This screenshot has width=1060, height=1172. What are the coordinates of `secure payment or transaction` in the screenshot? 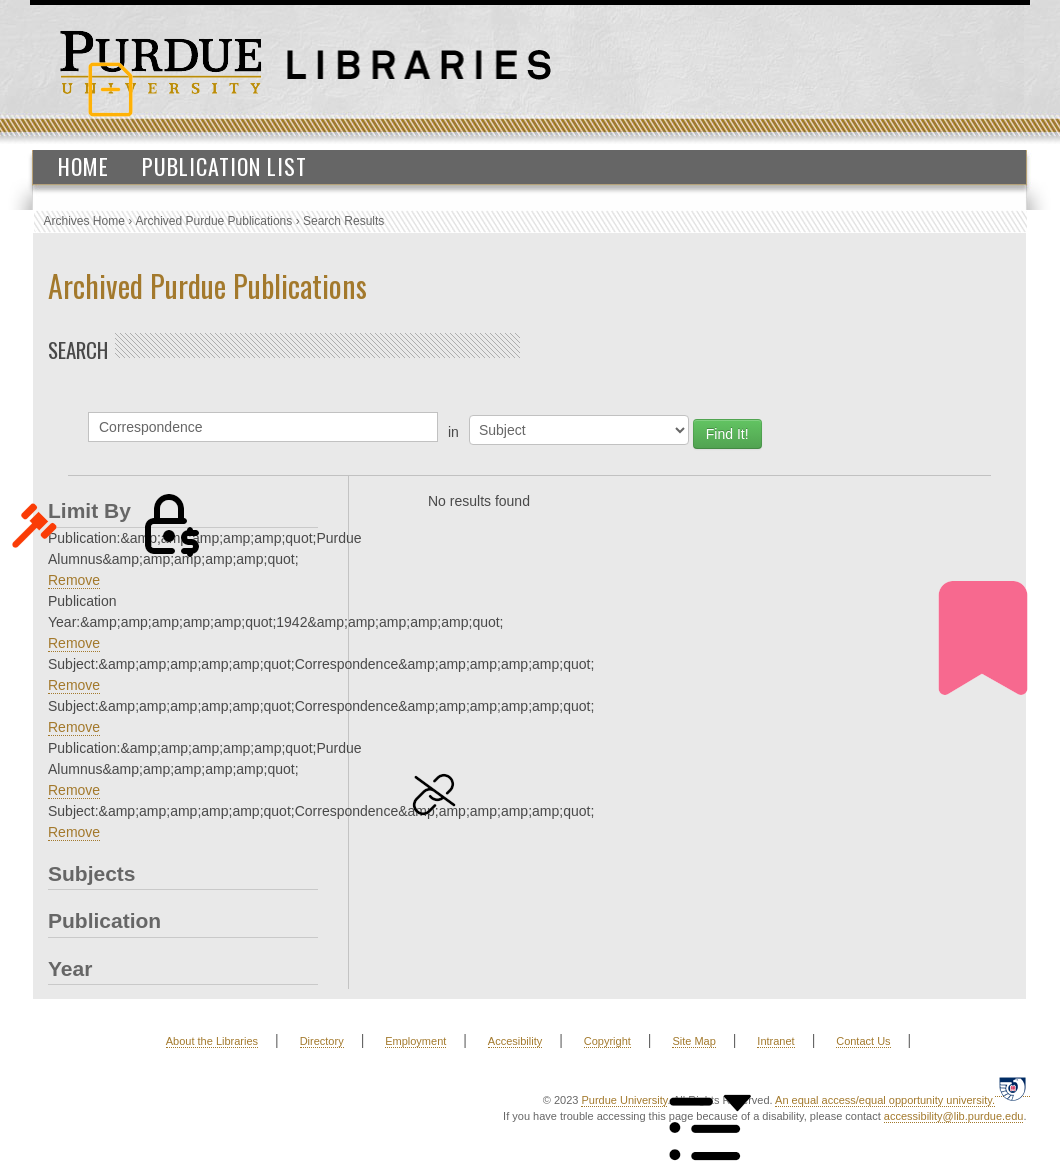 It's located at (169, 524).